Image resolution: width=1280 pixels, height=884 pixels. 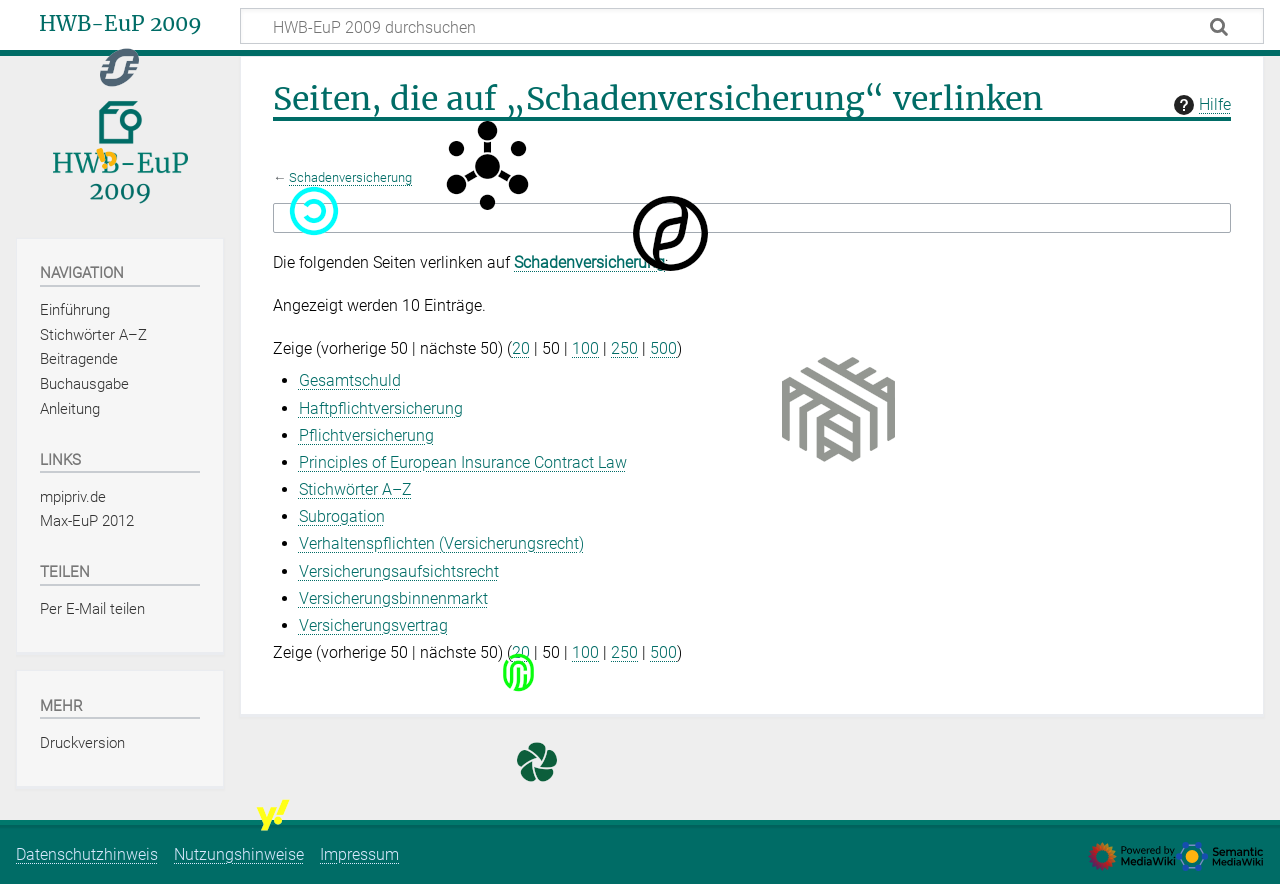 I want to click on linkerd service mesh platform logo, so click(x=838, y=409).